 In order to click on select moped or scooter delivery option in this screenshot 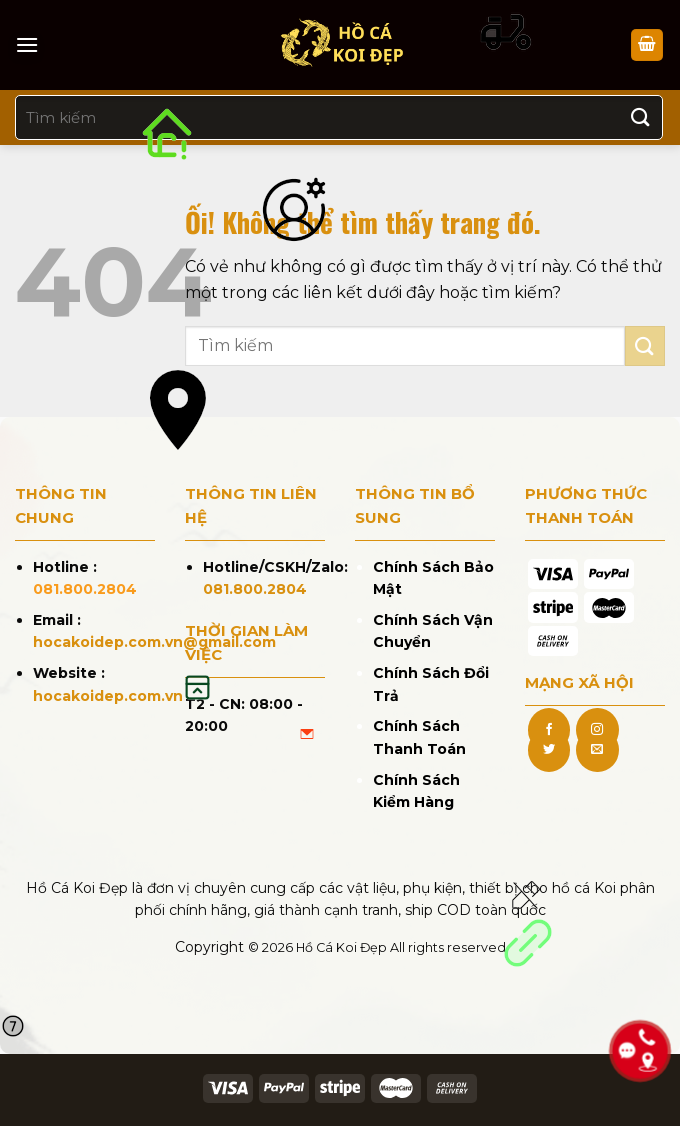, I will do `click(506, 32)`.